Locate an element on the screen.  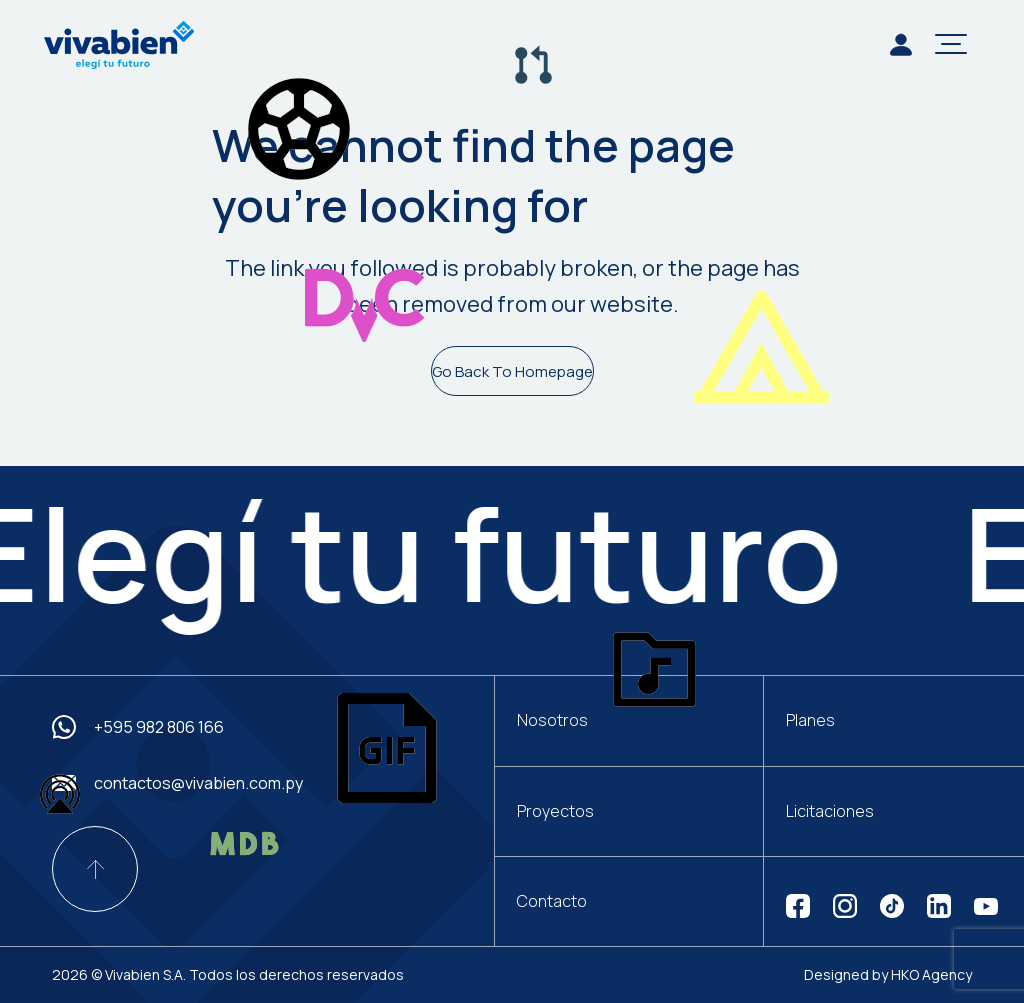
view or manage git pull requests is located at coordinates (533, 65).